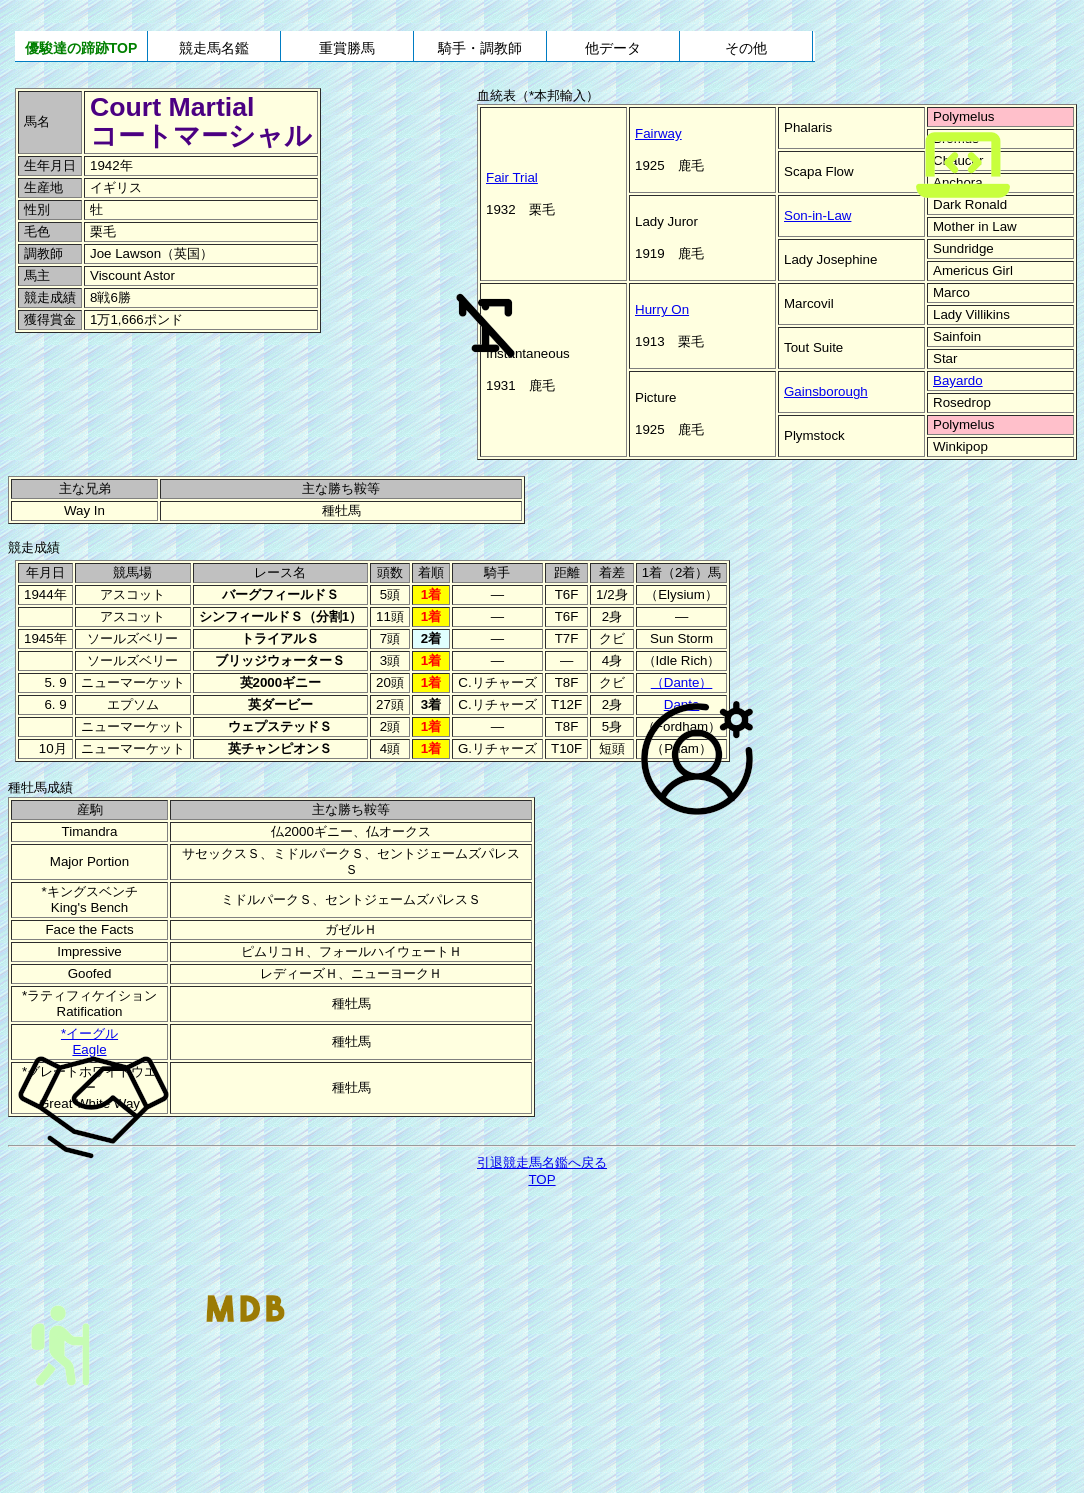 This screenshot has height=1493, width=1084. Describe the element at coordinates (963, 165) in the screenshot. I see `open code editor or development environment` at that location.